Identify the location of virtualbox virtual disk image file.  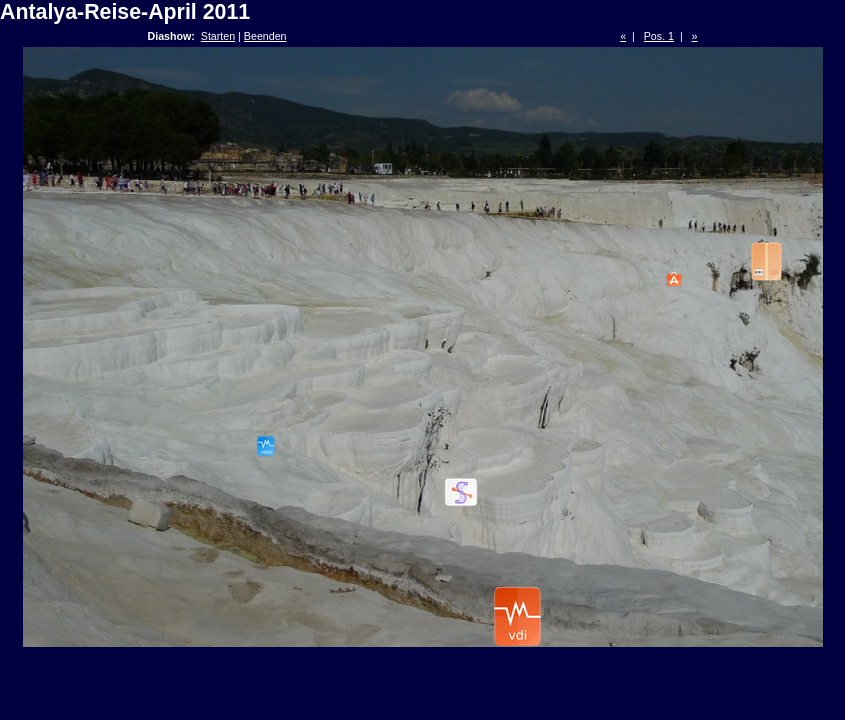
(517, 616).